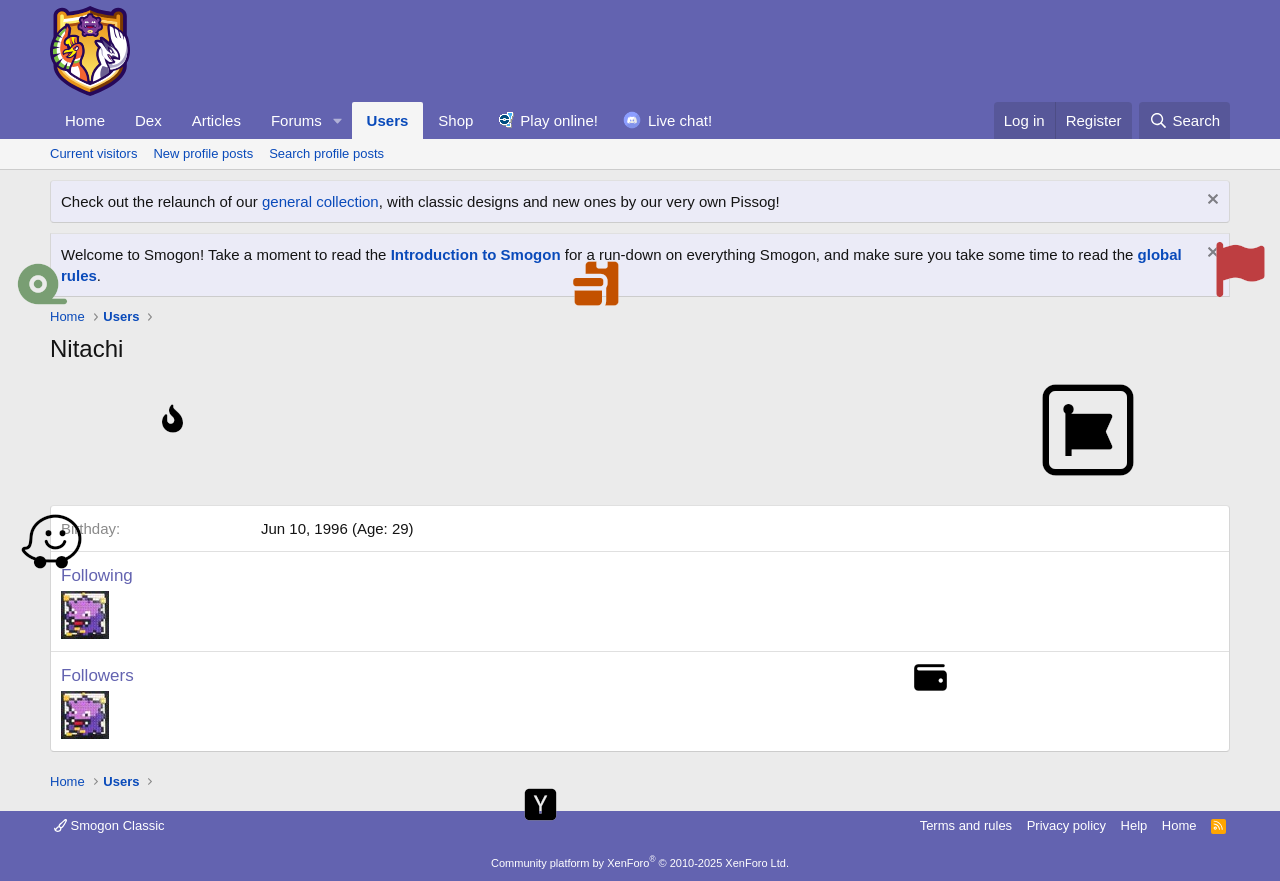 The width and height of the screenshot is (1280, 881). What do you see at coordinates (41, 284) in the screenshot?
I see `access tape or recording tools` at bounding box center [41, 284].